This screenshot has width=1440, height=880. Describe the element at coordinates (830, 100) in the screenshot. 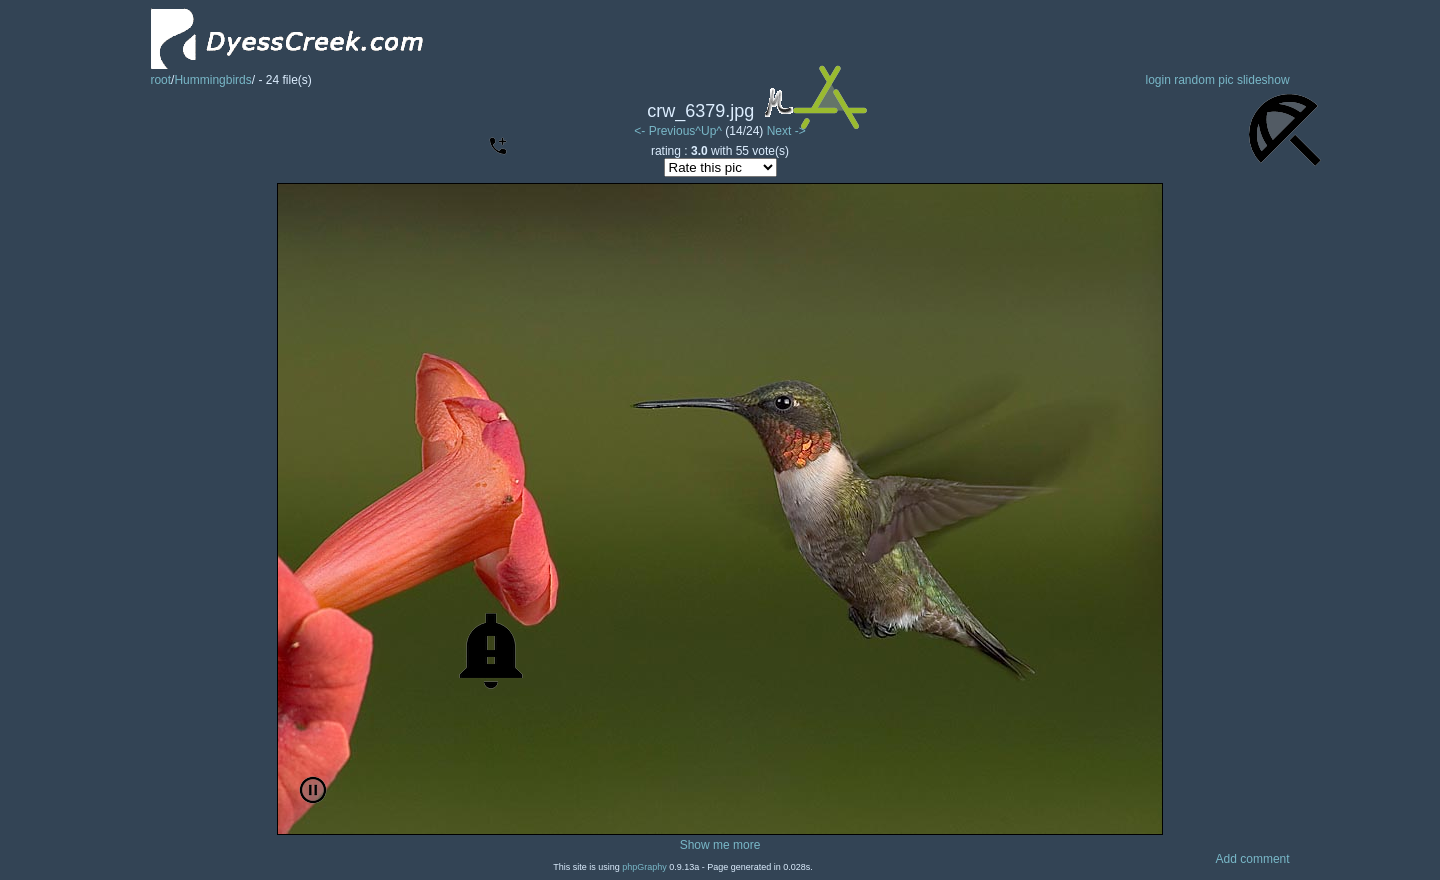

I see `open the app store` at that location.